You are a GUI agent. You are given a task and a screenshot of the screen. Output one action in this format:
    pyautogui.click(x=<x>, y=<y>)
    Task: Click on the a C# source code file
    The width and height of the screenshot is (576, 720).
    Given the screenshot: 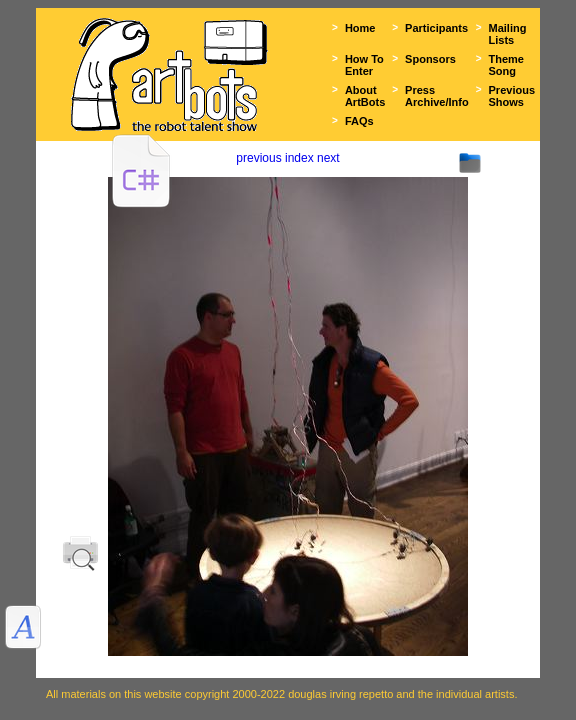 What is the action you would take?
    pyautogui.click(x=141, y=171)
    